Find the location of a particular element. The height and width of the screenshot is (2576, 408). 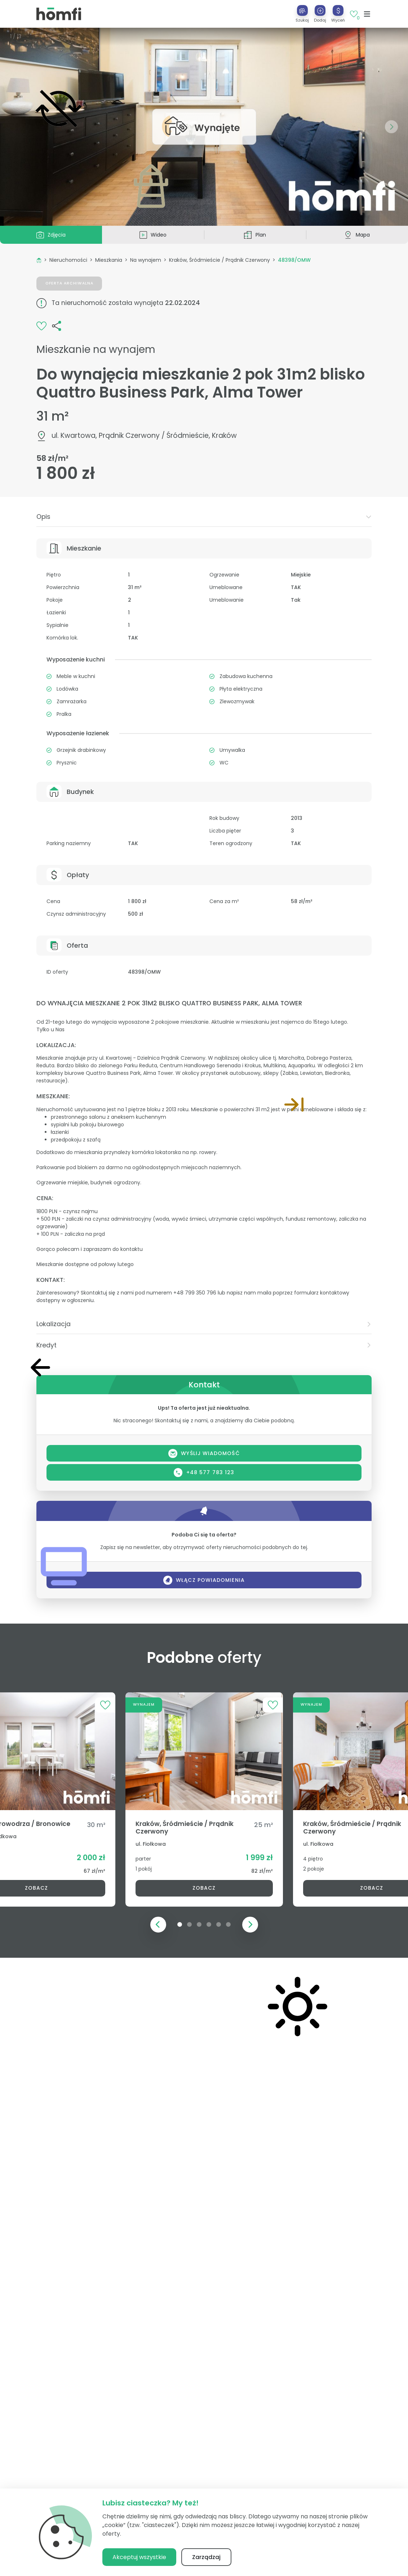

access tv or video streaming is located at coordinates (64, 1565).